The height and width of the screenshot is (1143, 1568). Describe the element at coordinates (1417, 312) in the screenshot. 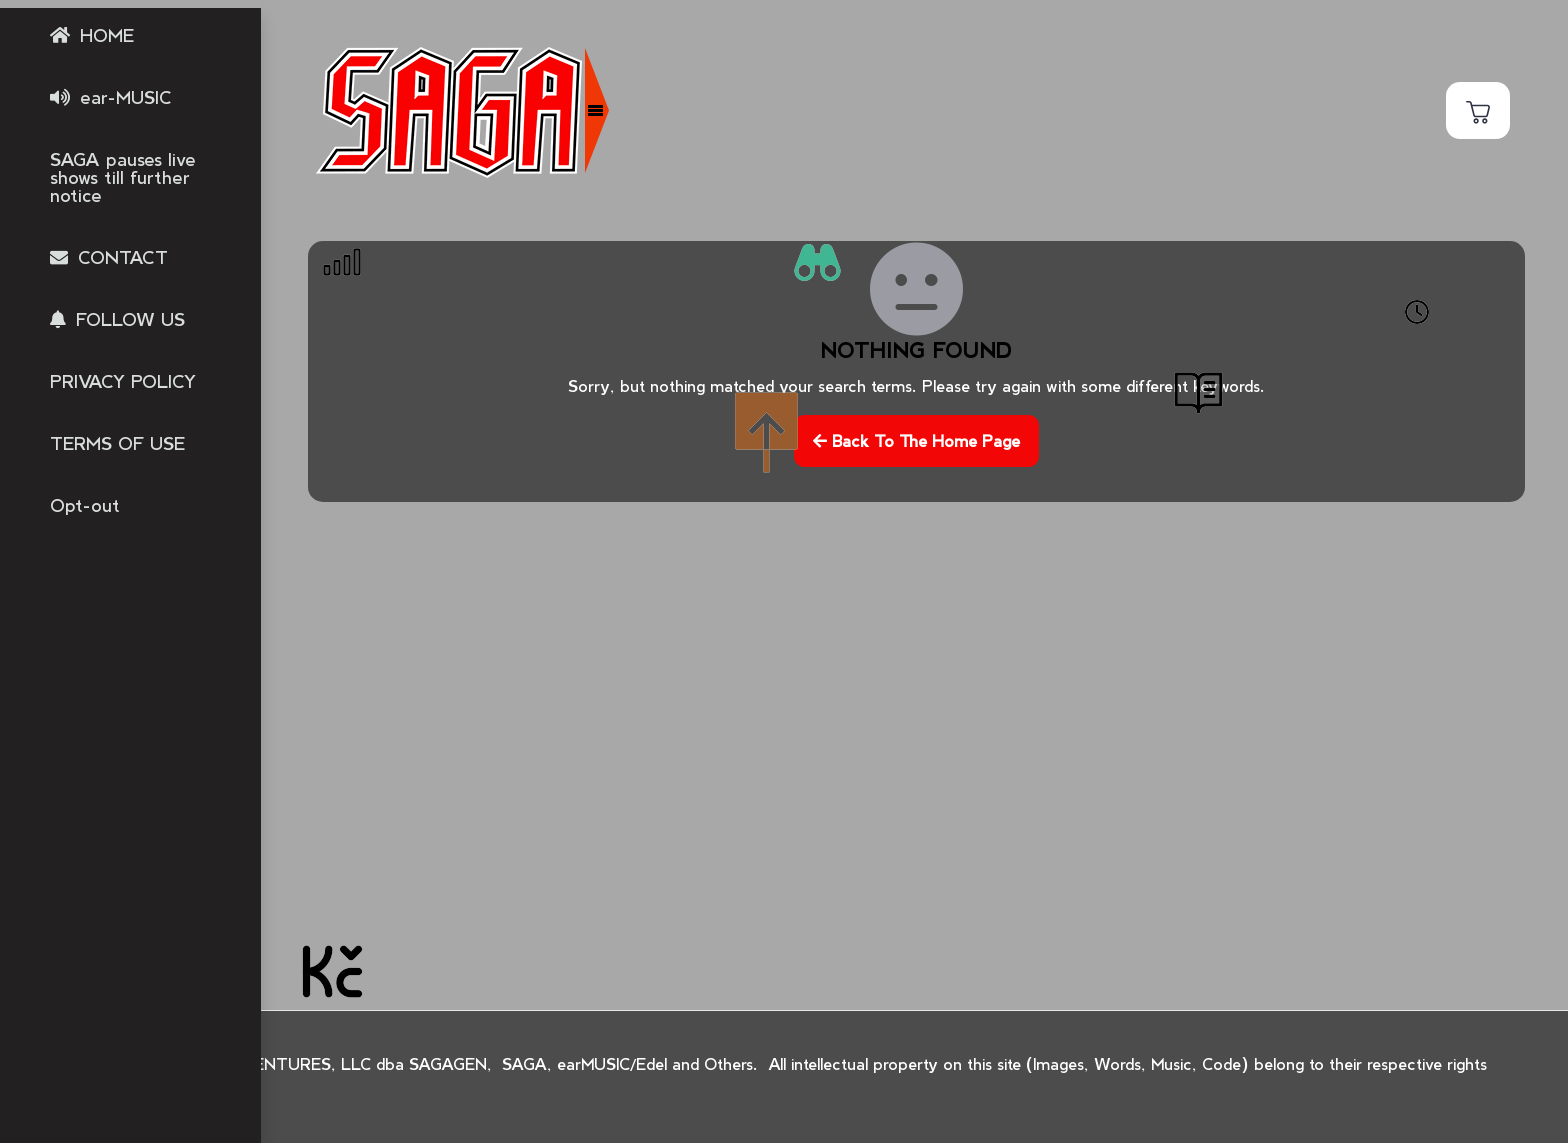

I see `view time or check the clock` at that location.